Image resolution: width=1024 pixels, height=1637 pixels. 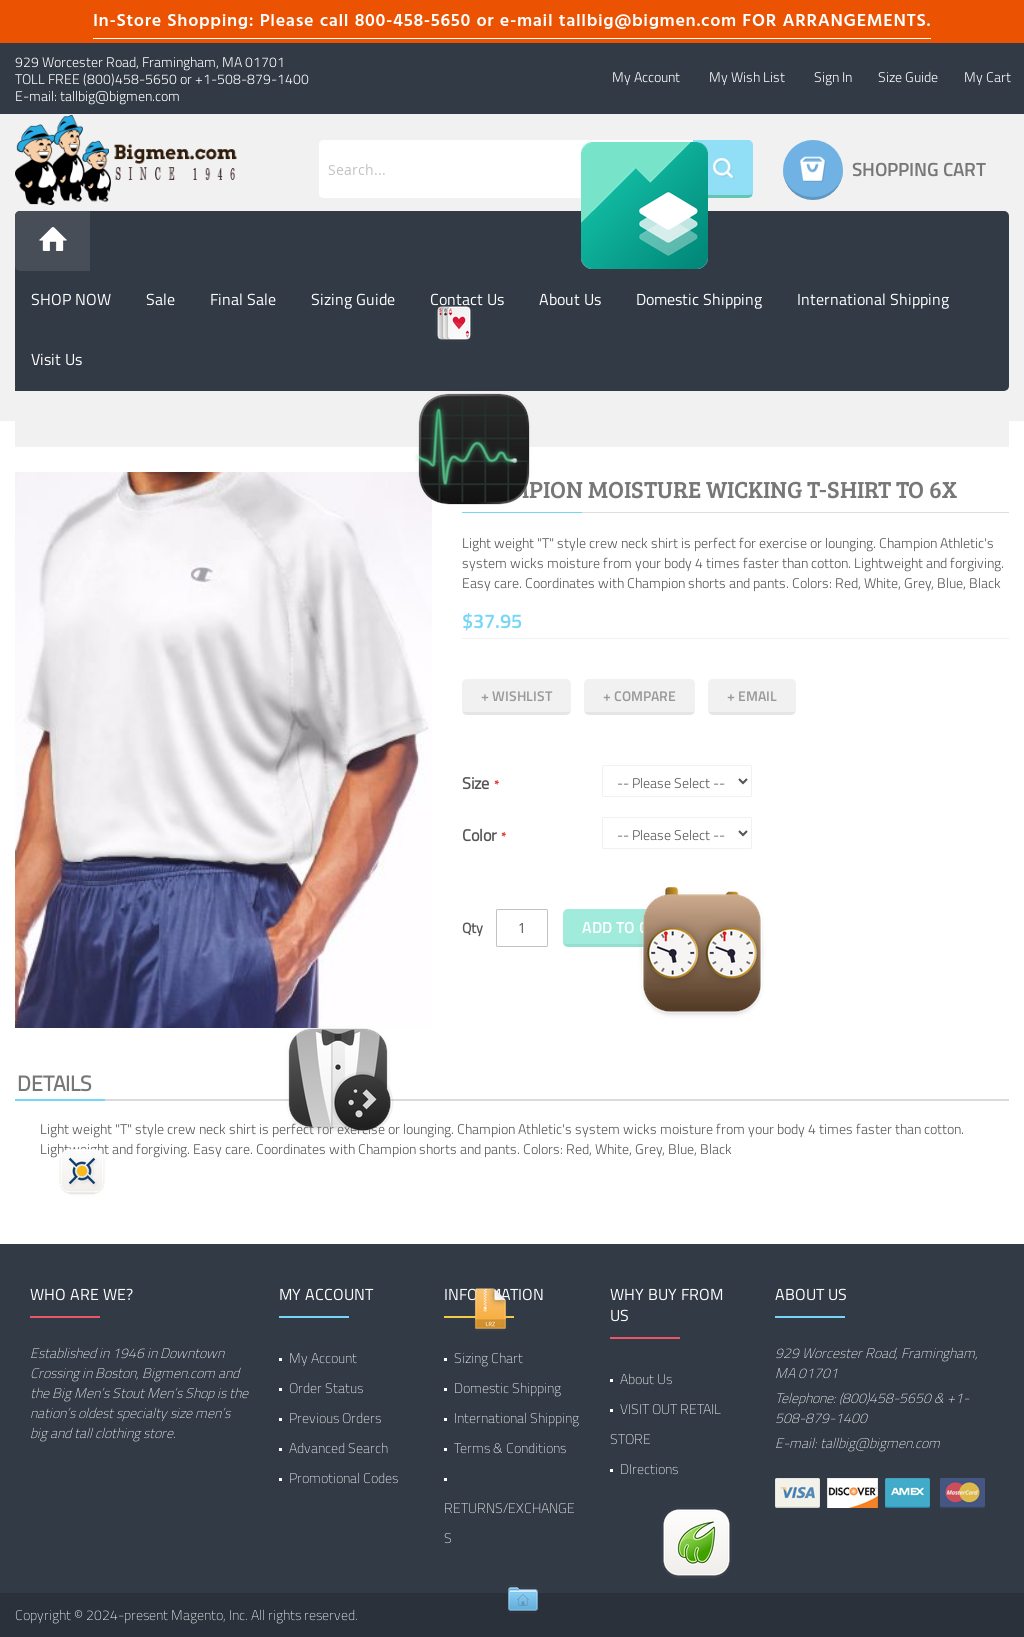 What do you see at coordinates (696, 1542) in the screenshot?
I see `launch midori web browser` at bounding box center [696, 1542].